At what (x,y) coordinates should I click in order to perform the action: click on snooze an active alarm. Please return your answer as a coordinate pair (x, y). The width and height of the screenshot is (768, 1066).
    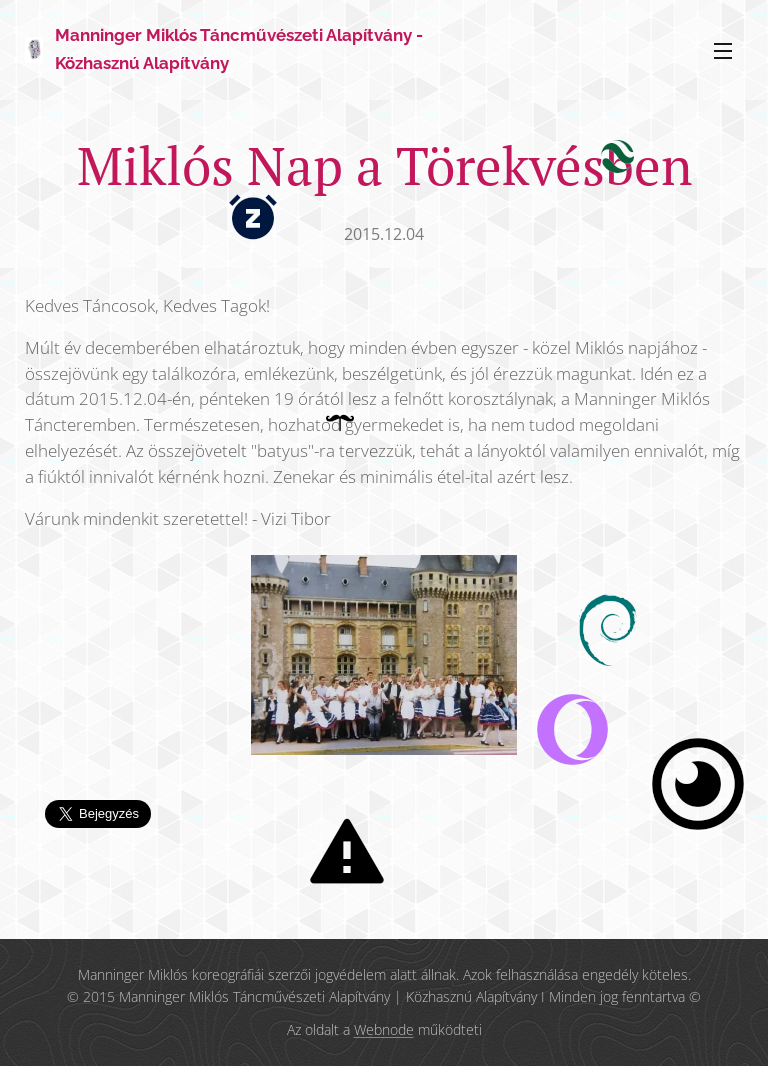
    Looking at the image, I should click on (253, 216).